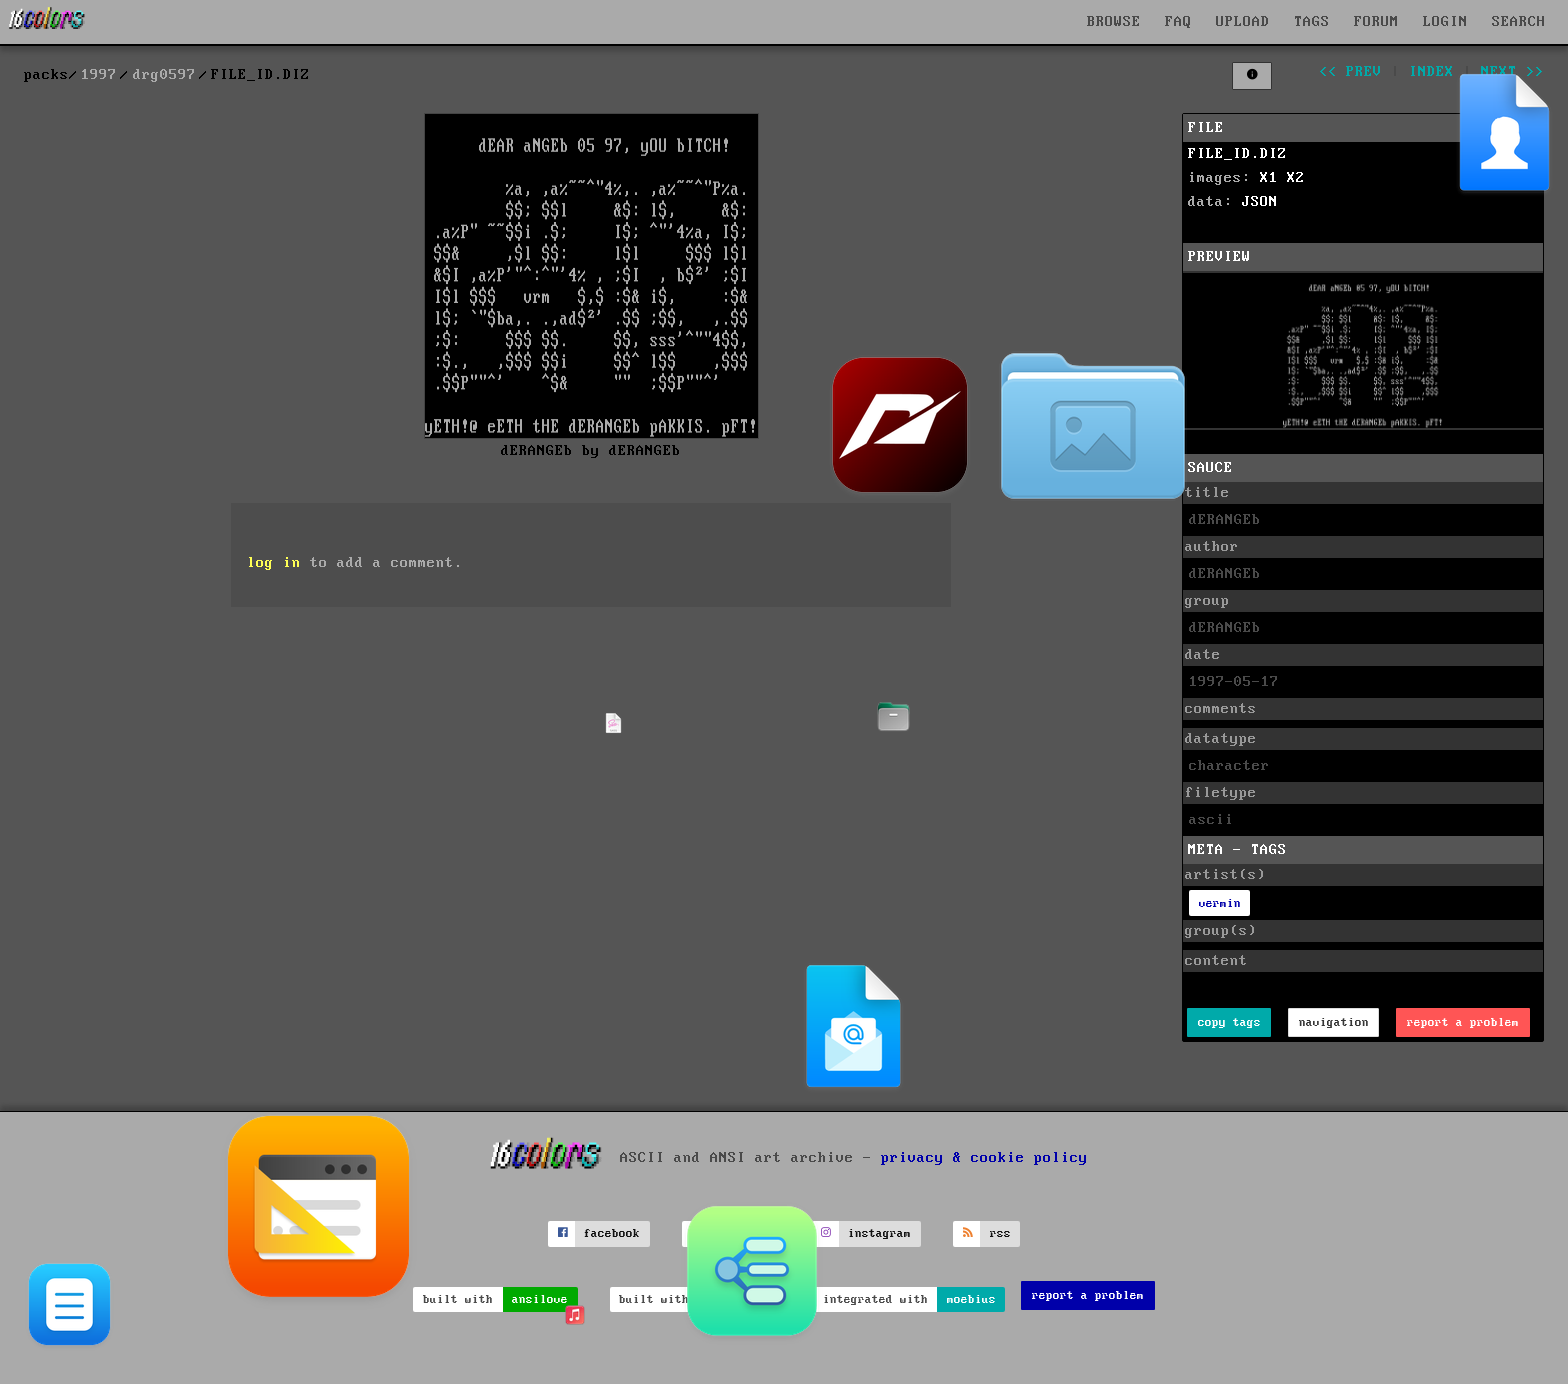  I want to click on open notes or documents app, so click(69, 1304).